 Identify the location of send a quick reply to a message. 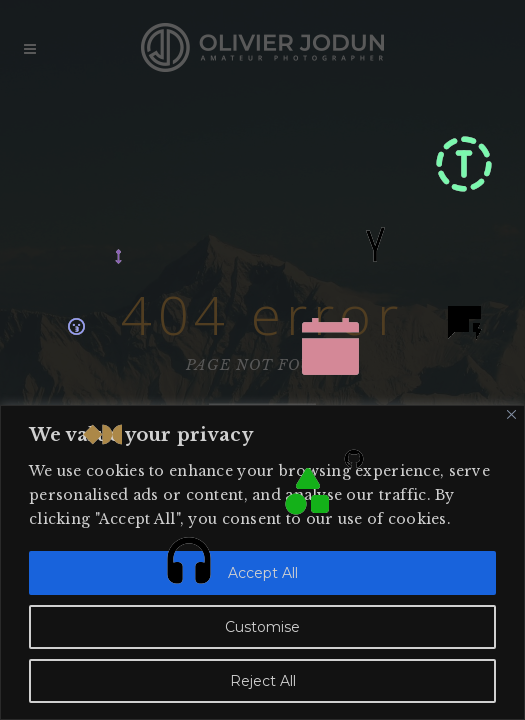
(464, 322).